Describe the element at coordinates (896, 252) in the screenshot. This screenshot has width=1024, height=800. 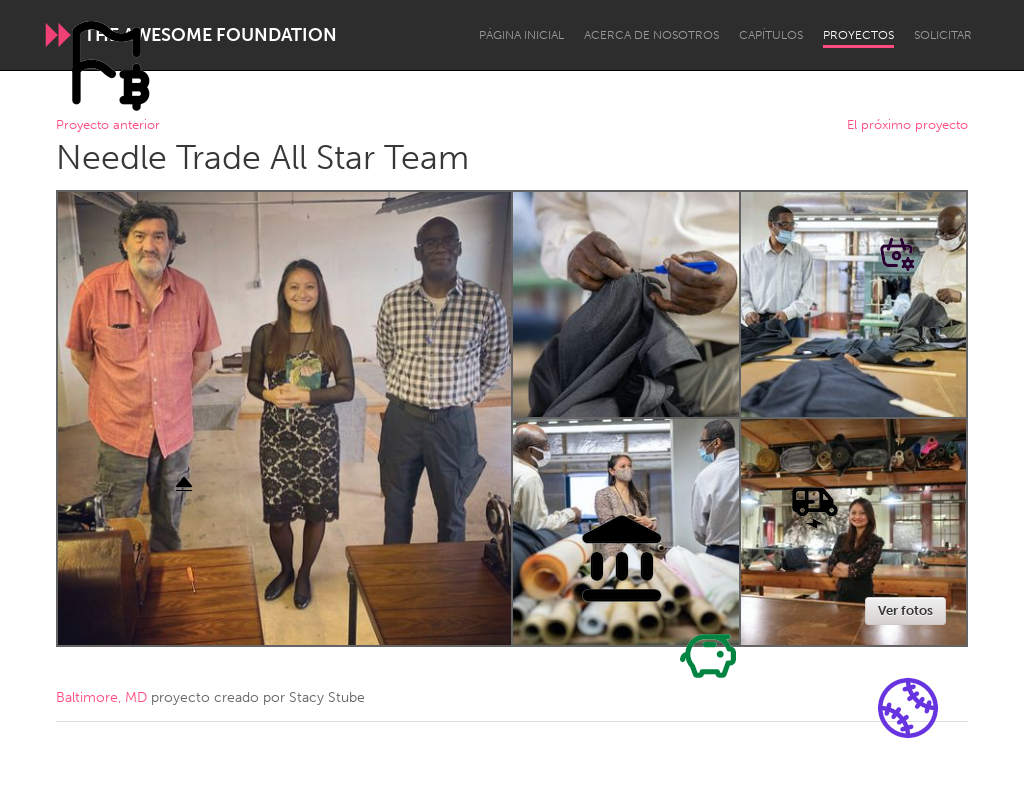
I see `access shopping basket settings` at that location.